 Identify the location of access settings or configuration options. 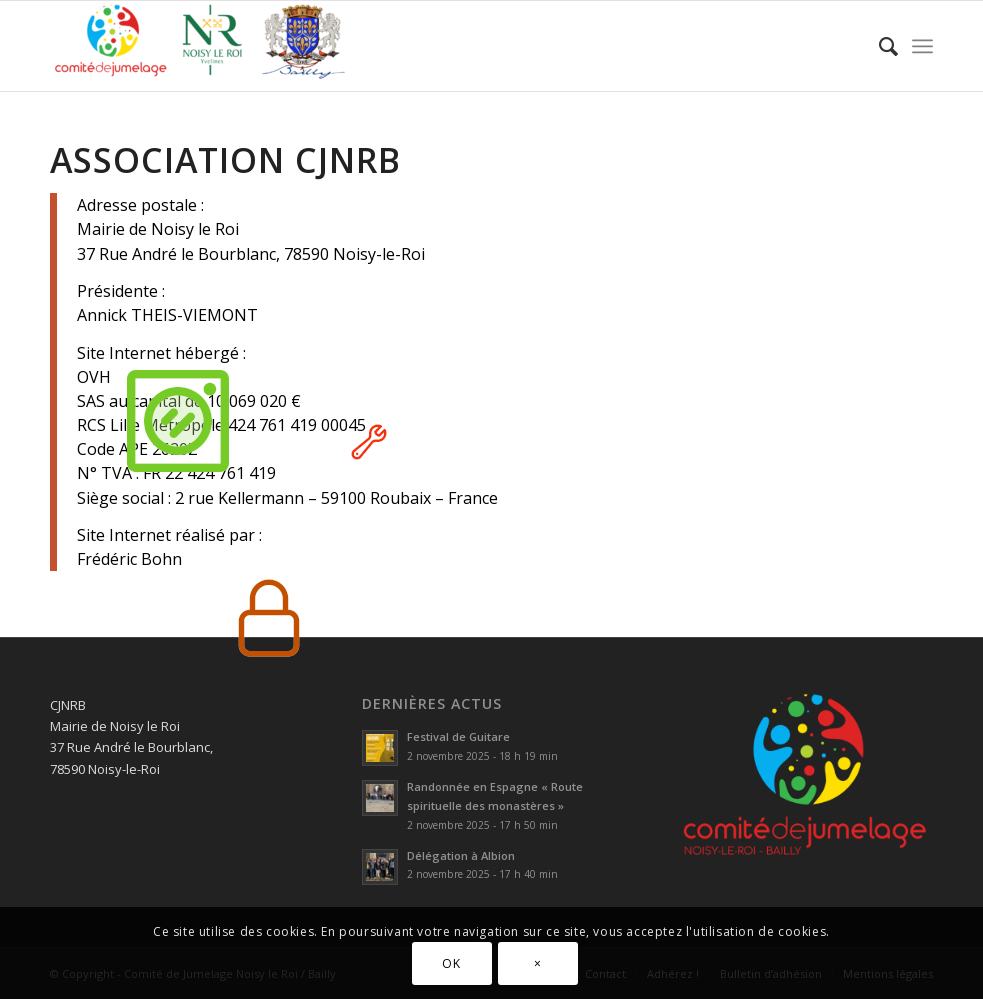
(369, 442).